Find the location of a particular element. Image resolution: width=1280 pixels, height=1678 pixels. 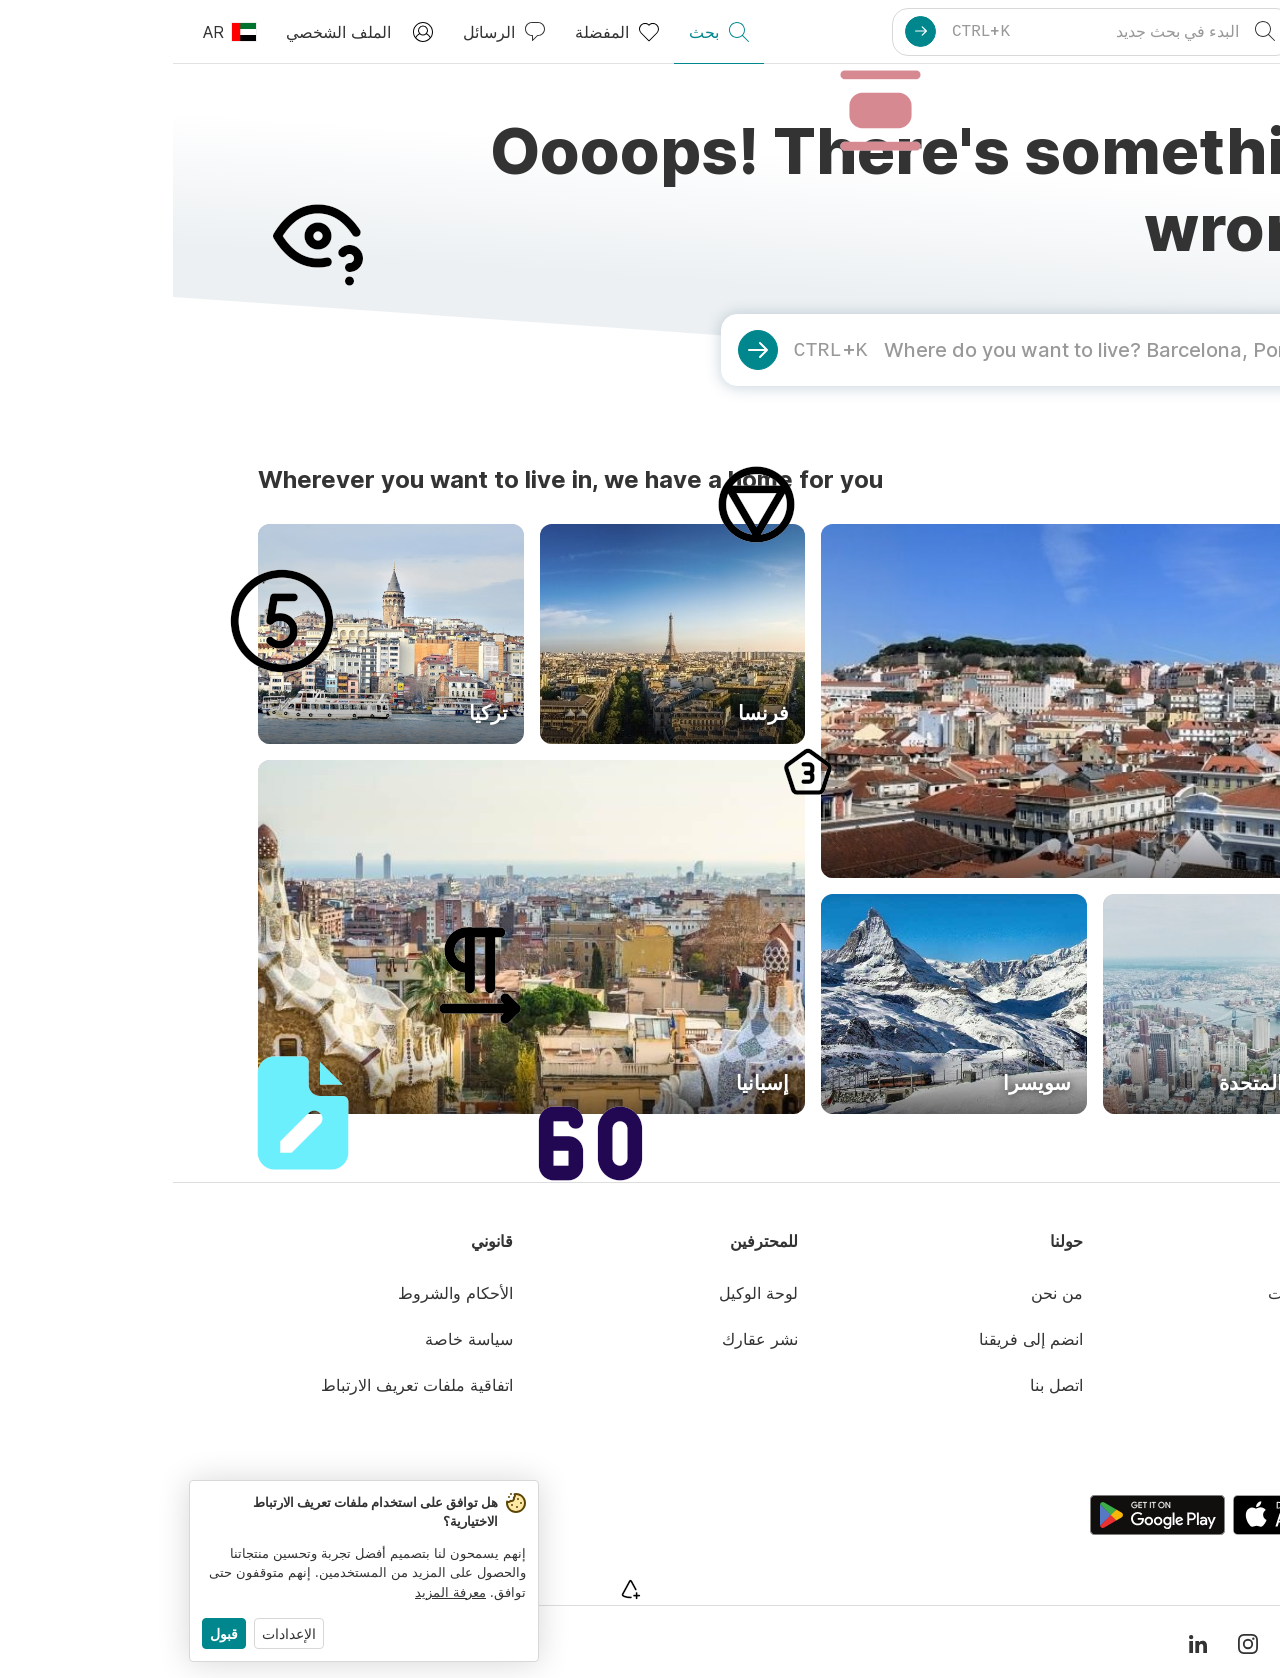

edit this document is located at coordinates (303, 1113).